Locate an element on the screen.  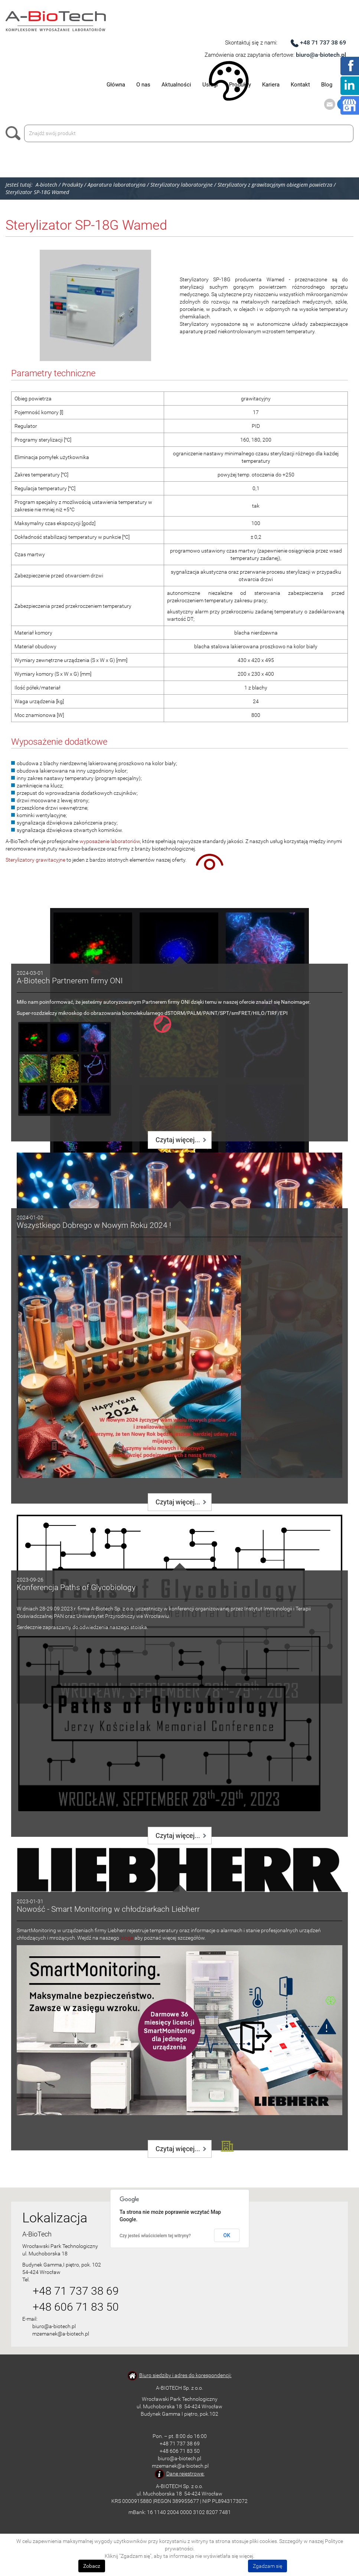
access AI or smart features is located at coordinates (330, 2000).